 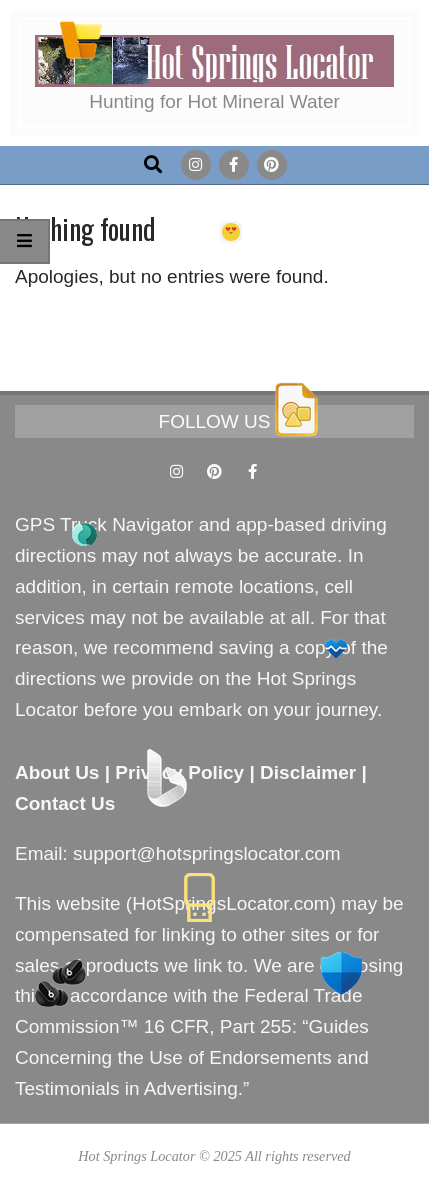 What do you see at coordinates (84, 534) in the screenshot?
I see `open voice assistant app` at bounding box center [84, 534].